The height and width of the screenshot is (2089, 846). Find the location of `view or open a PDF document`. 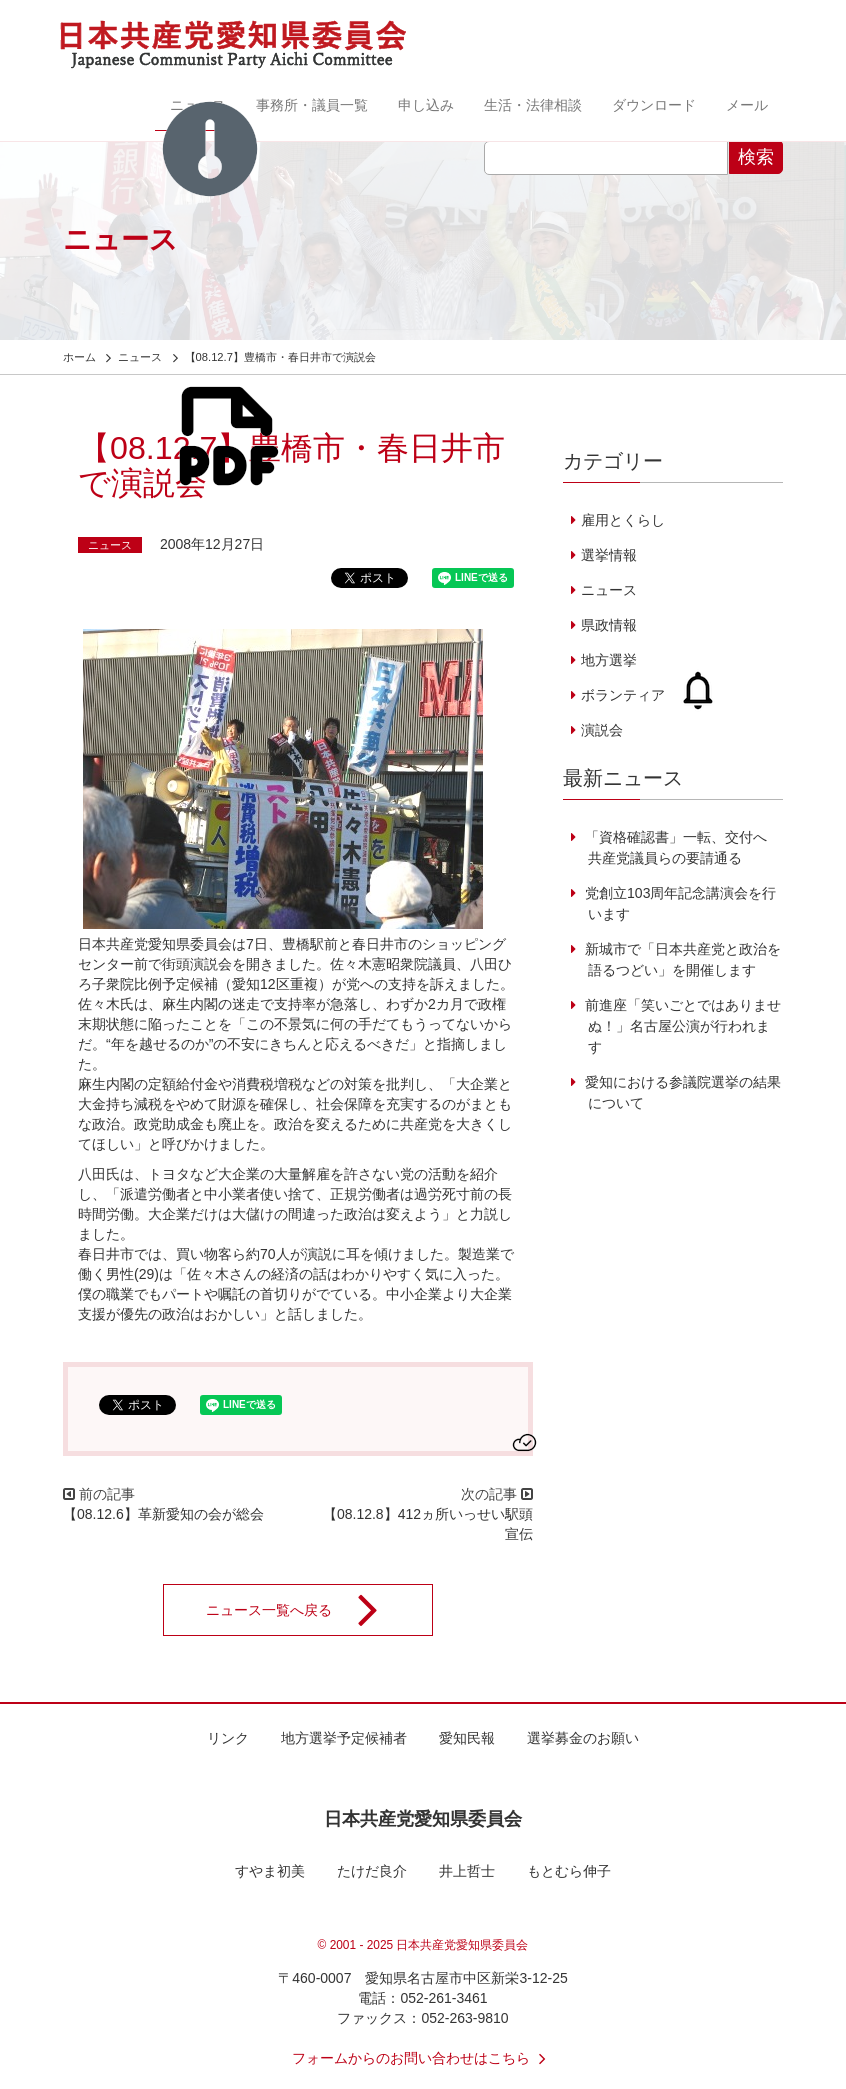

view or open a PDF document is located at coordinates (227, 440).